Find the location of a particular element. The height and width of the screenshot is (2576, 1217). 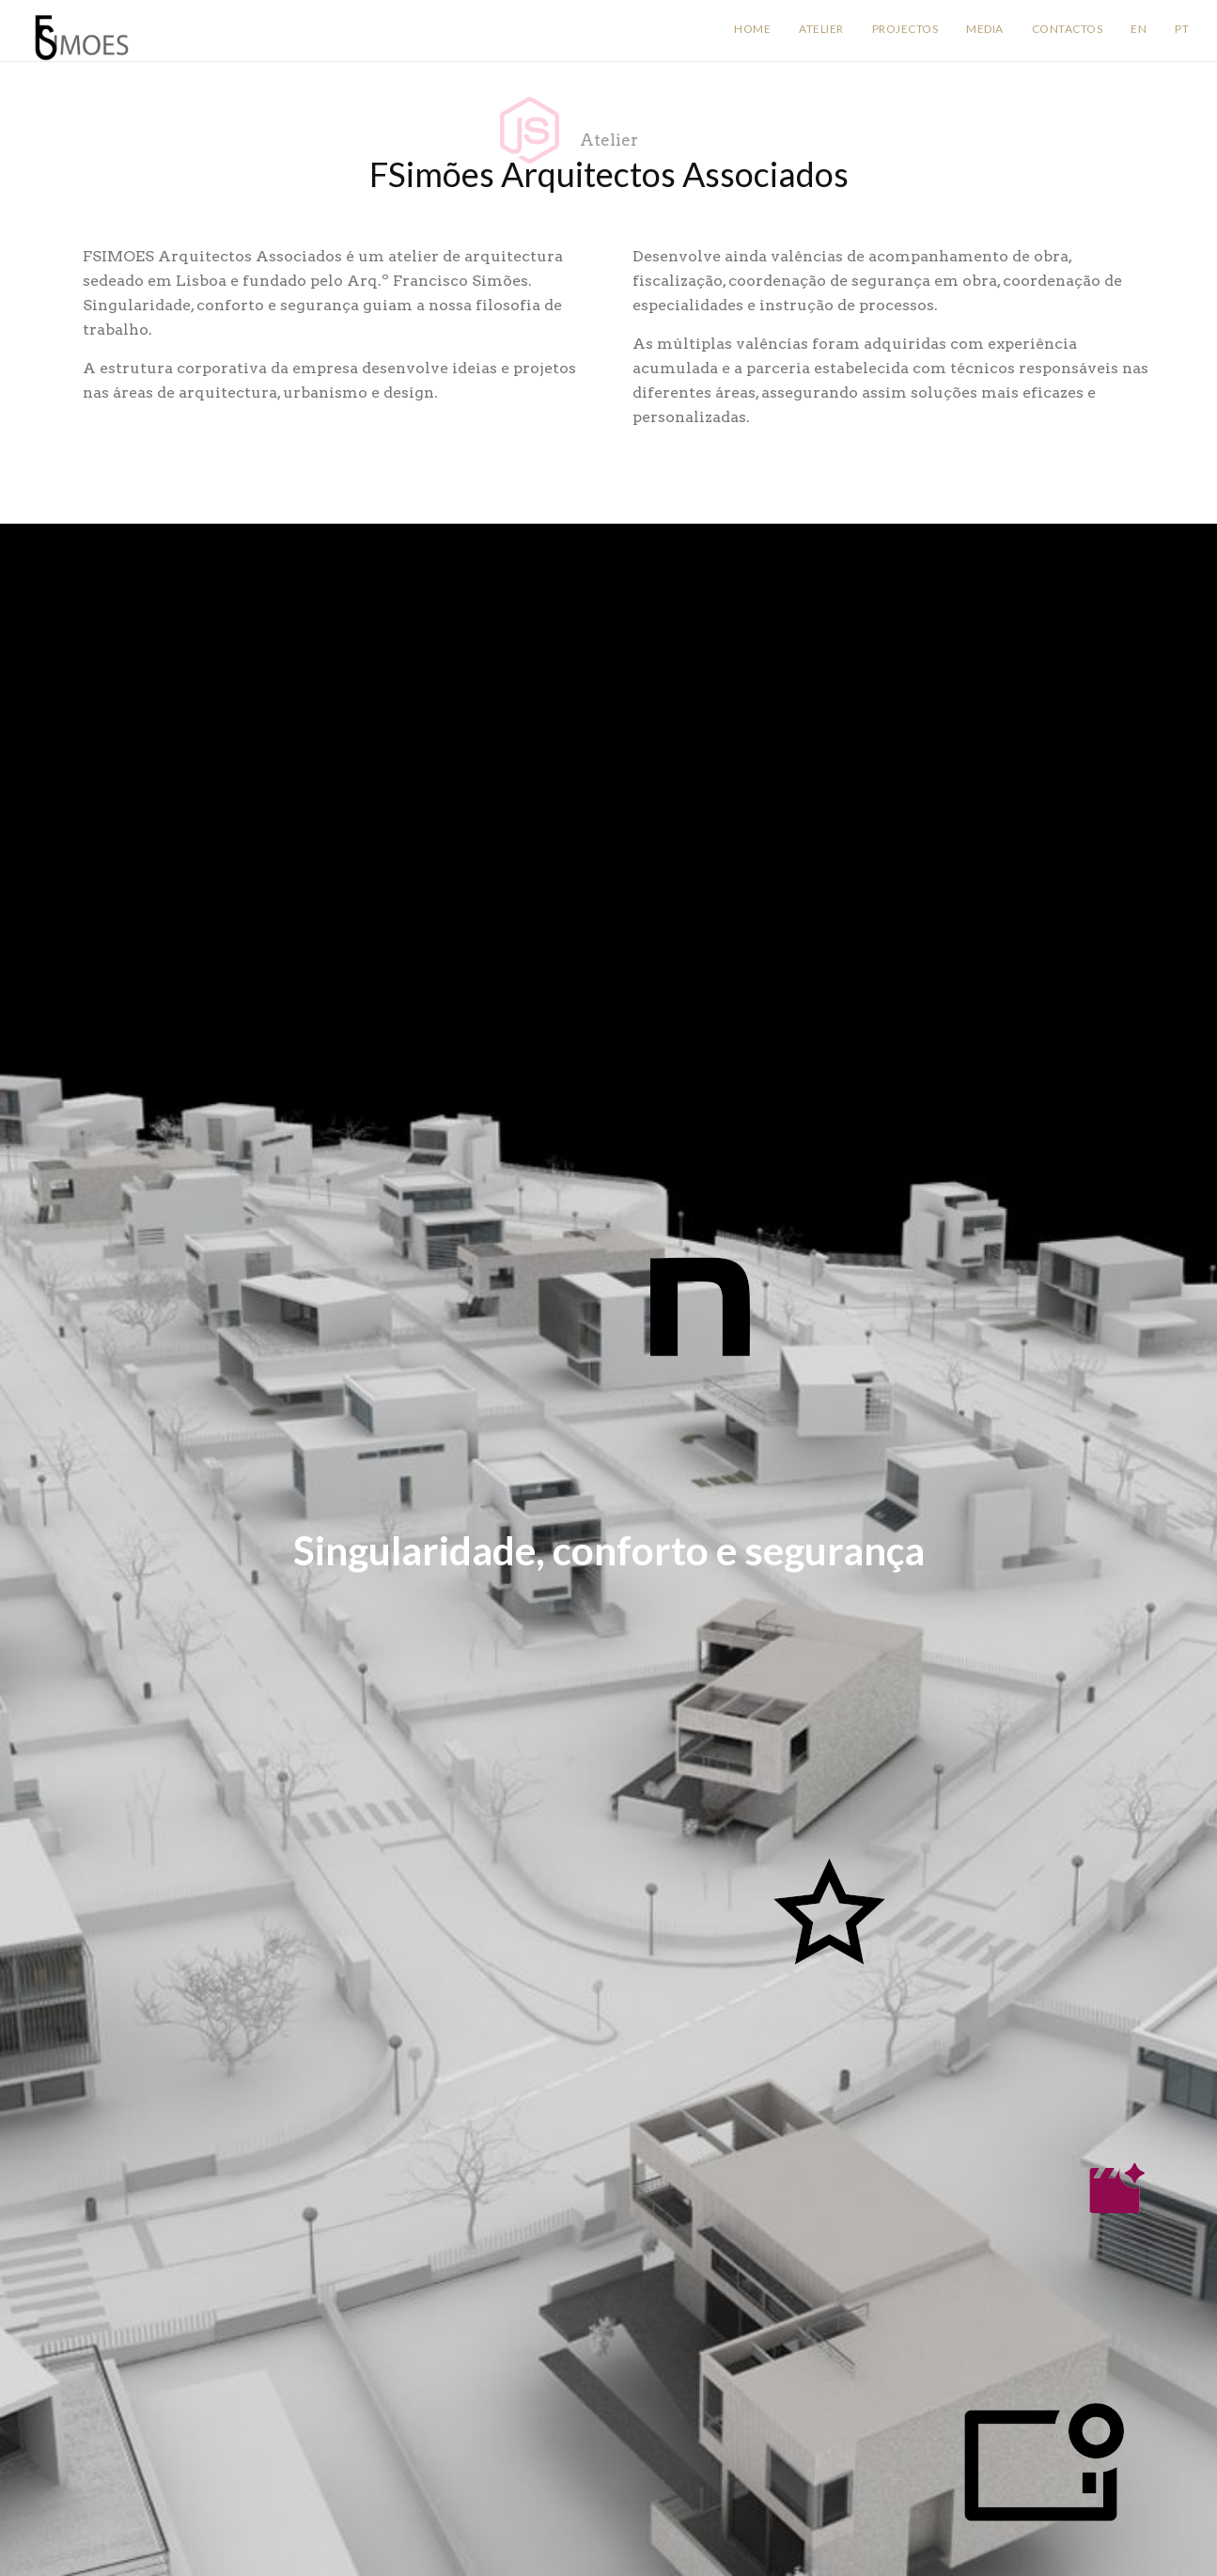

Node.js runtime environment logo is located at coordinates (529, 130).